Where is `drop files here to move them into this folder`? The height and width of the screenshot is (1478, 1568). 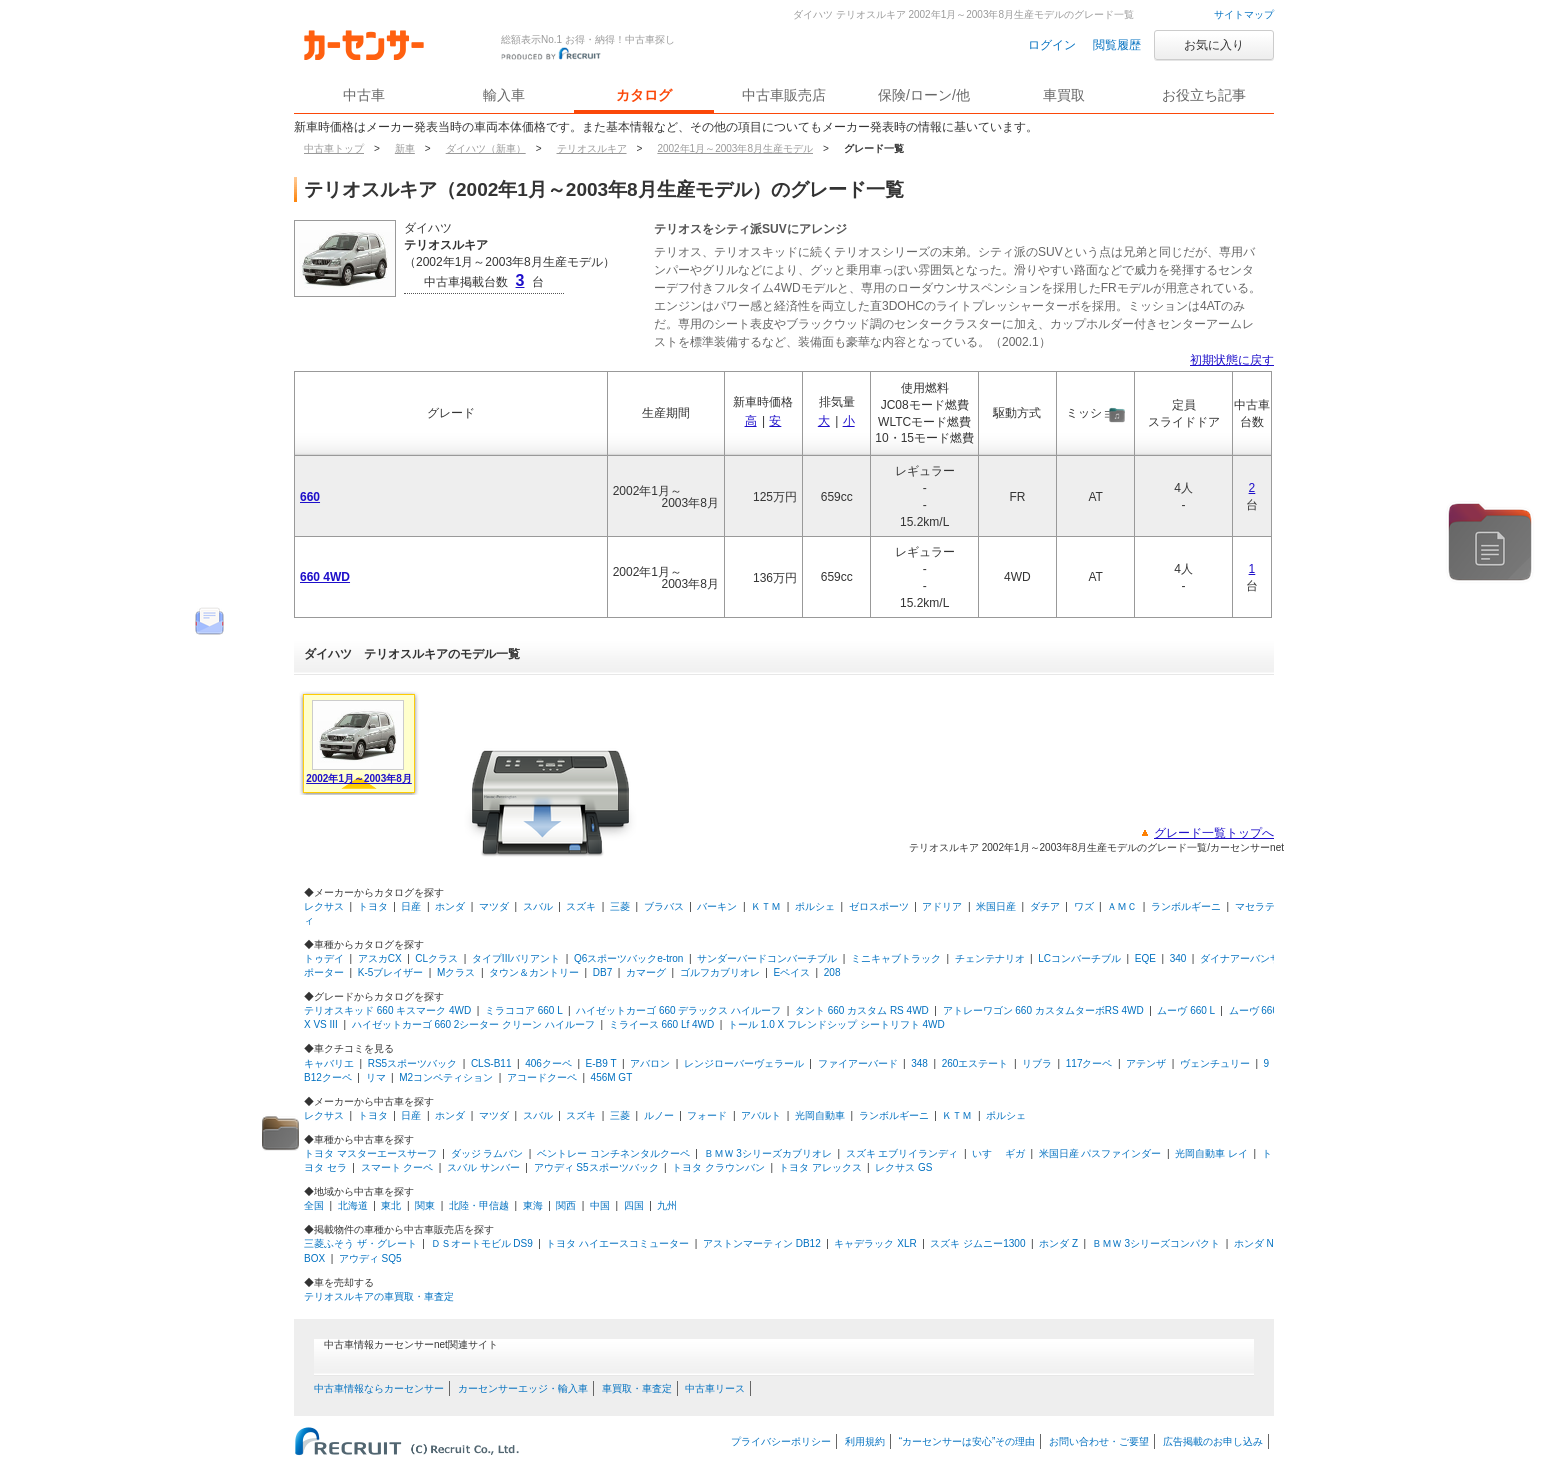 drop files here to move them into this folder is located at coordinates (280, 1132).